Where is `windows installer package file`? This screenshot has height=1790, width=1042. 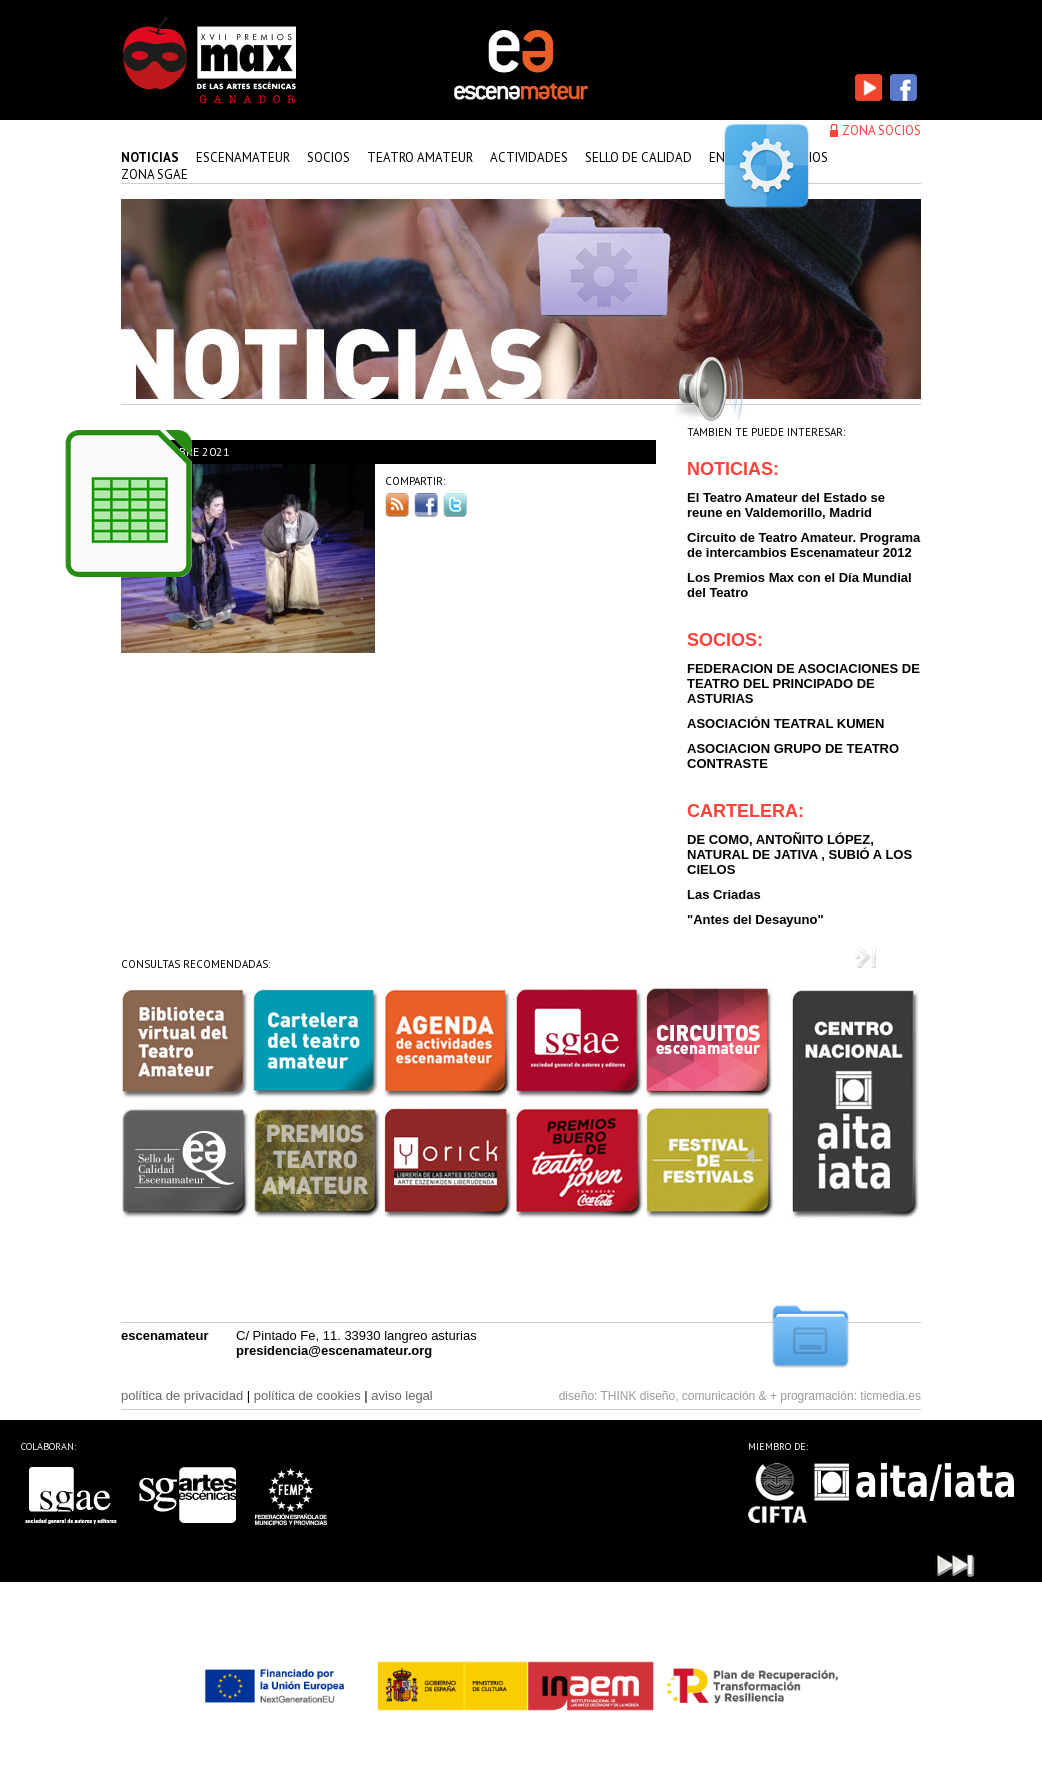 windows installer package file is located at coordinates (766, 165).